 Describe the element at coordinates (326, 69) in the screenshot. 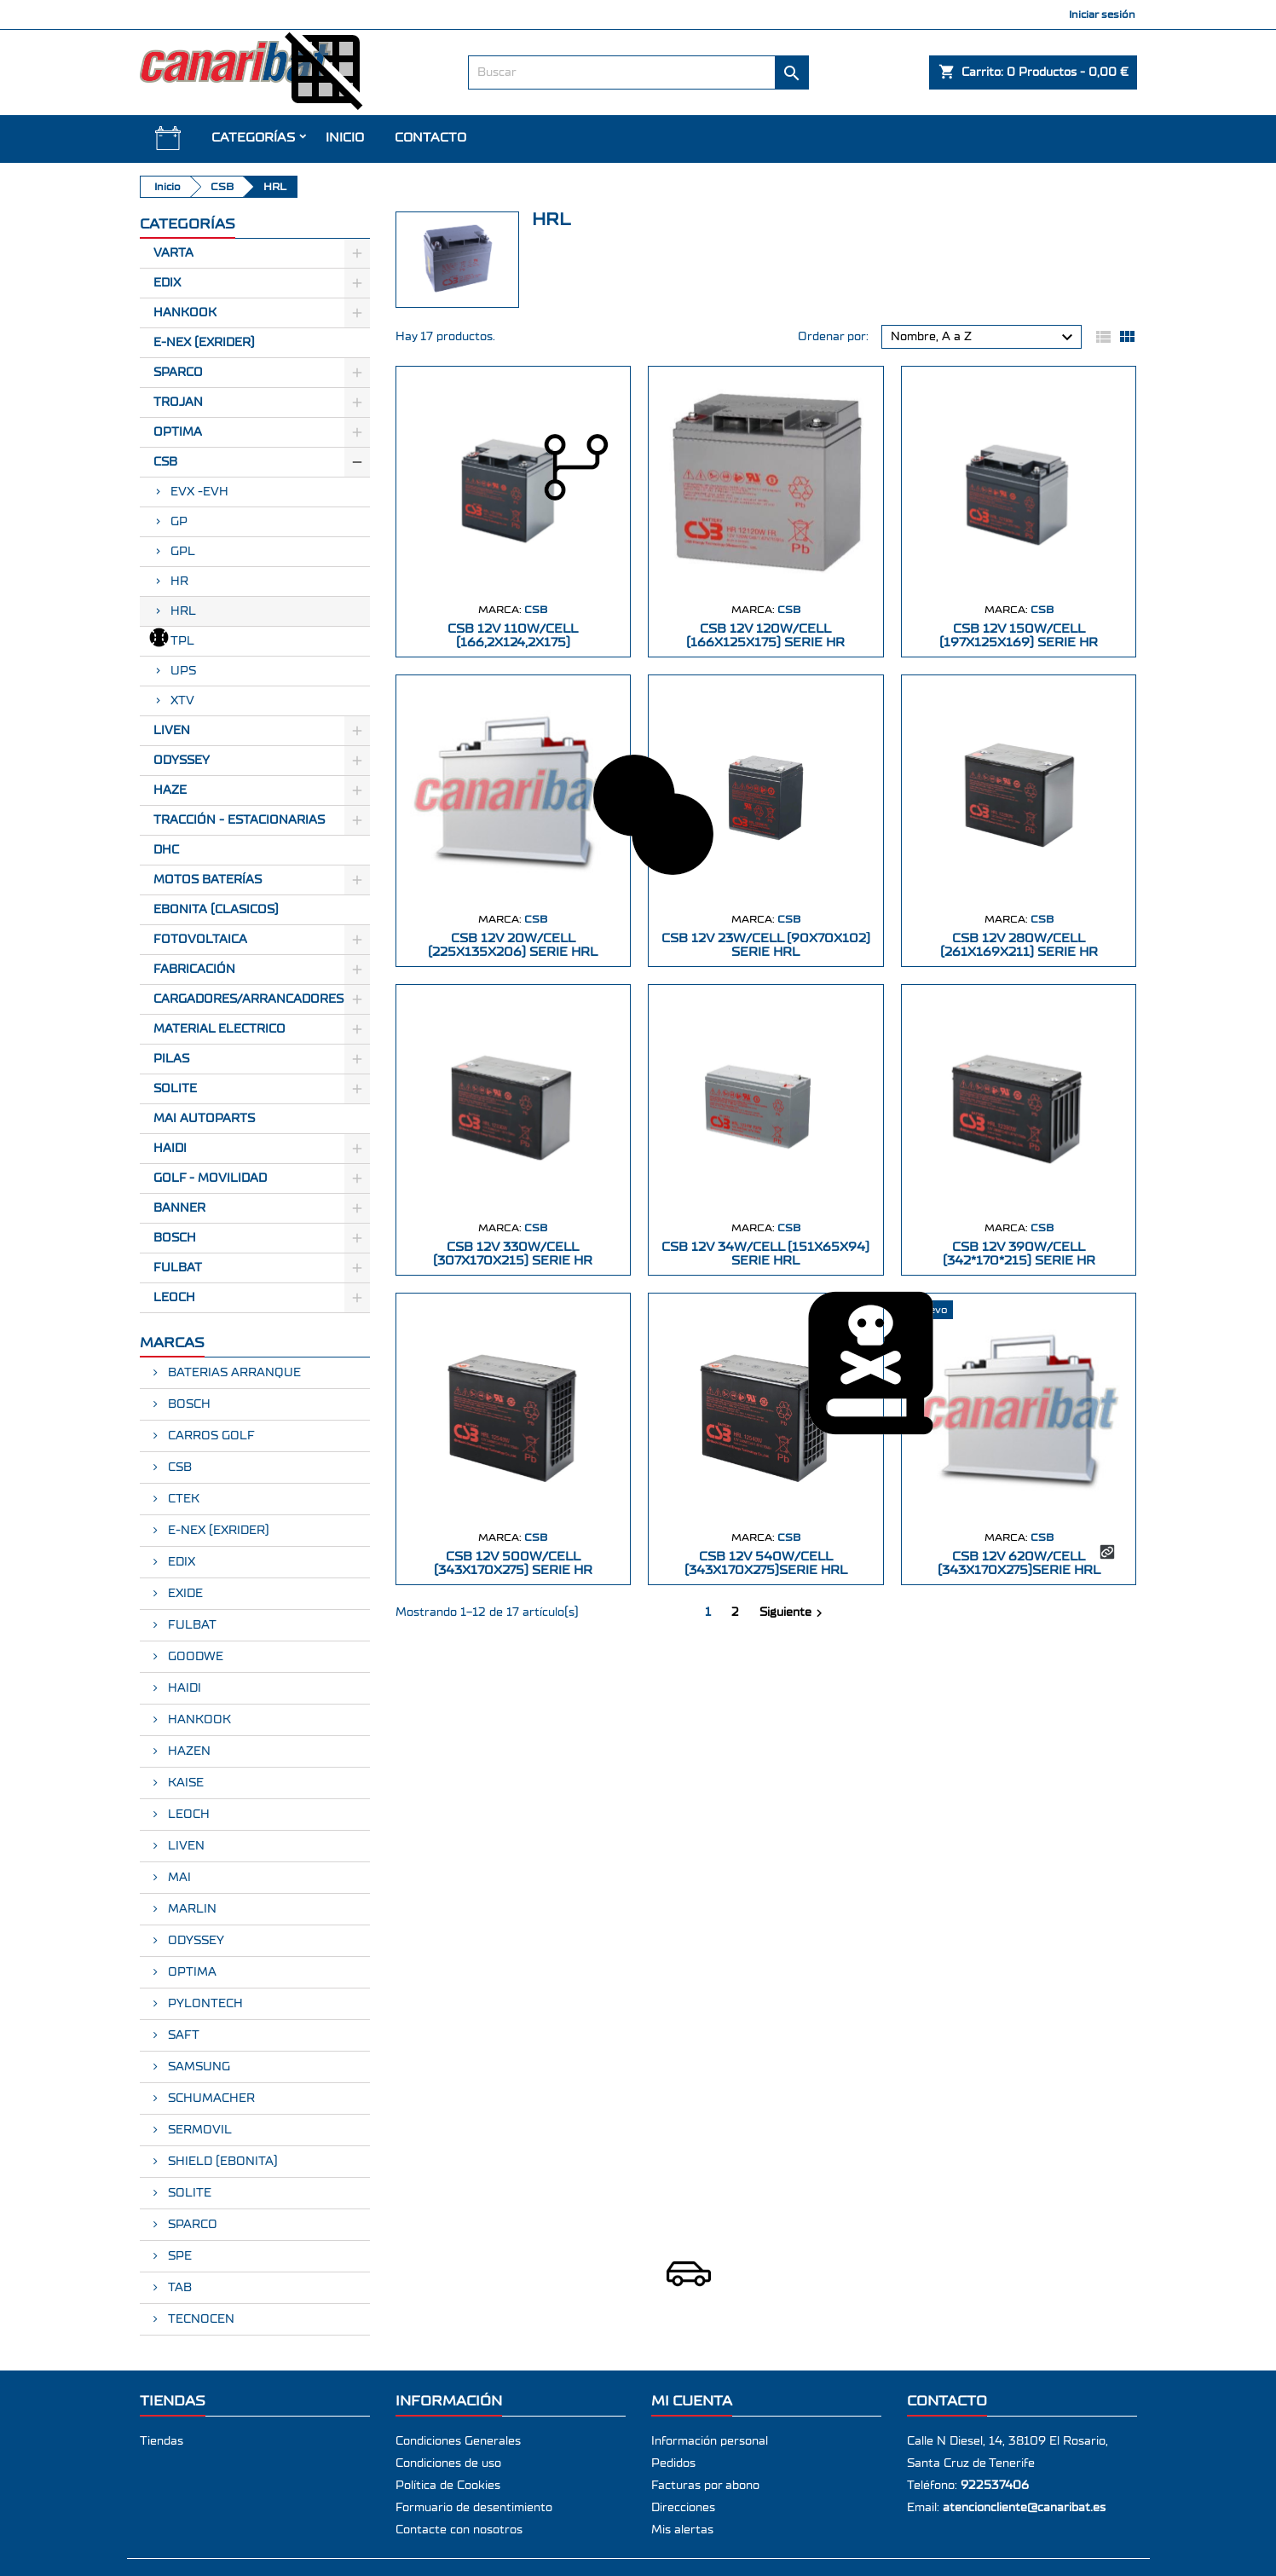

I see `disable grid view` at that location.